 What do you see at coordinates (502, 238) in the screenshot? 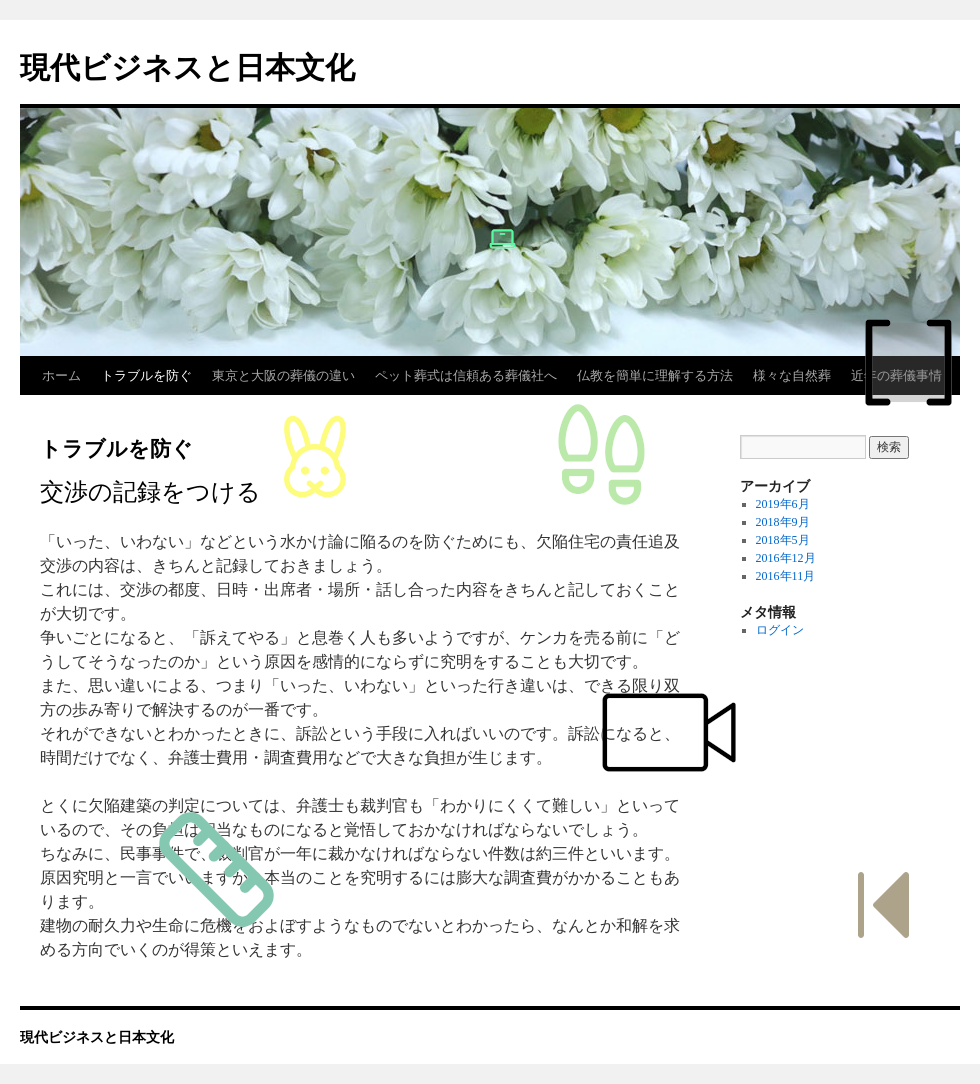
I see `switch to desktop view` at bounding box center [502, 238].